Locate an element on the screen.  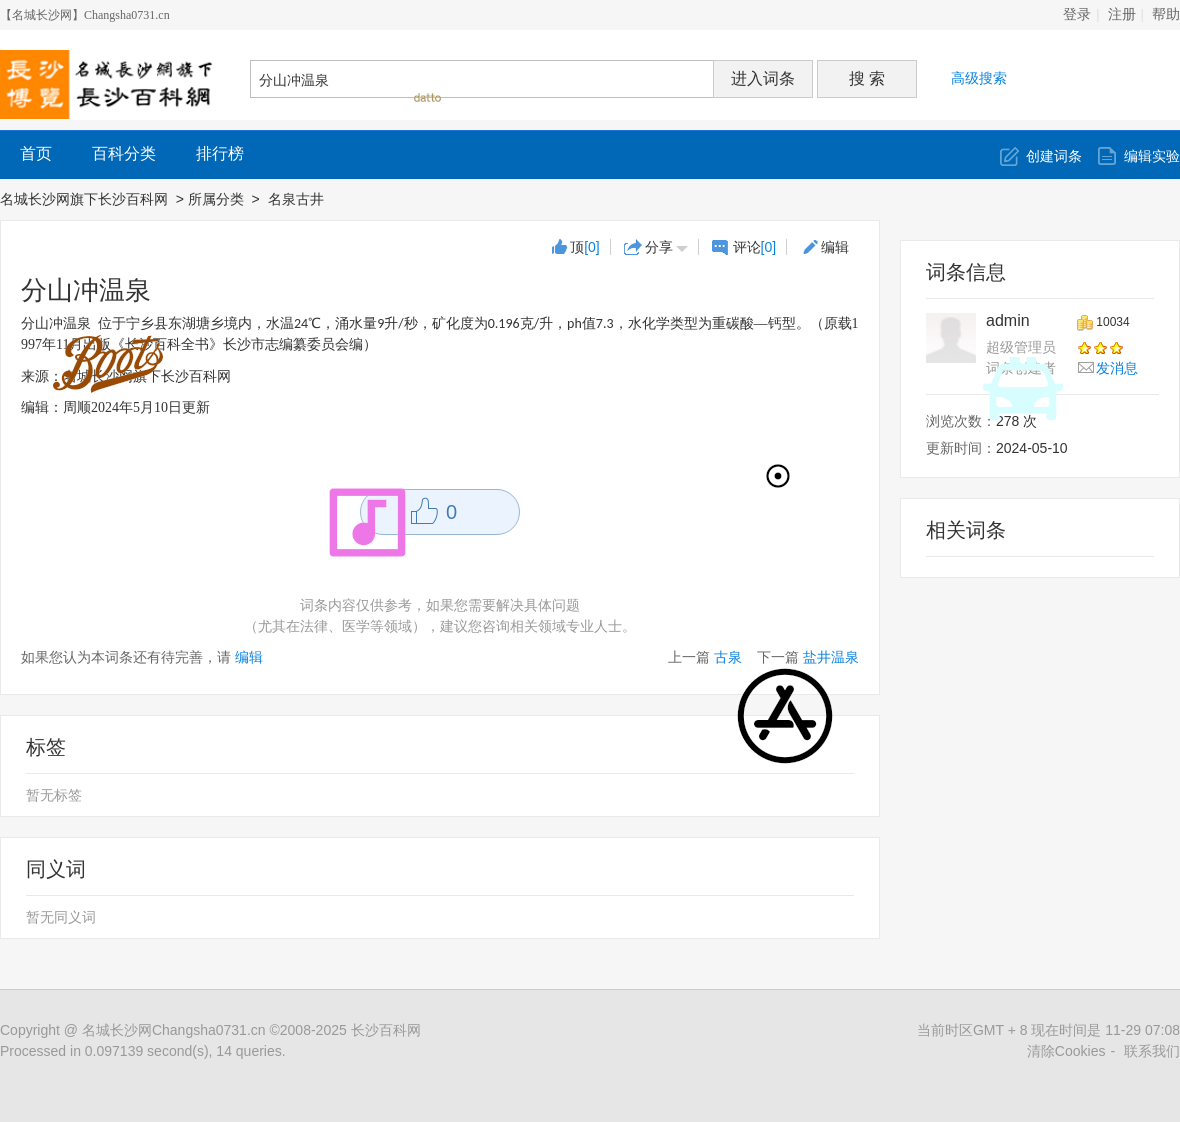
open the Boots pharmacy app is located at coordinates (108, 364).